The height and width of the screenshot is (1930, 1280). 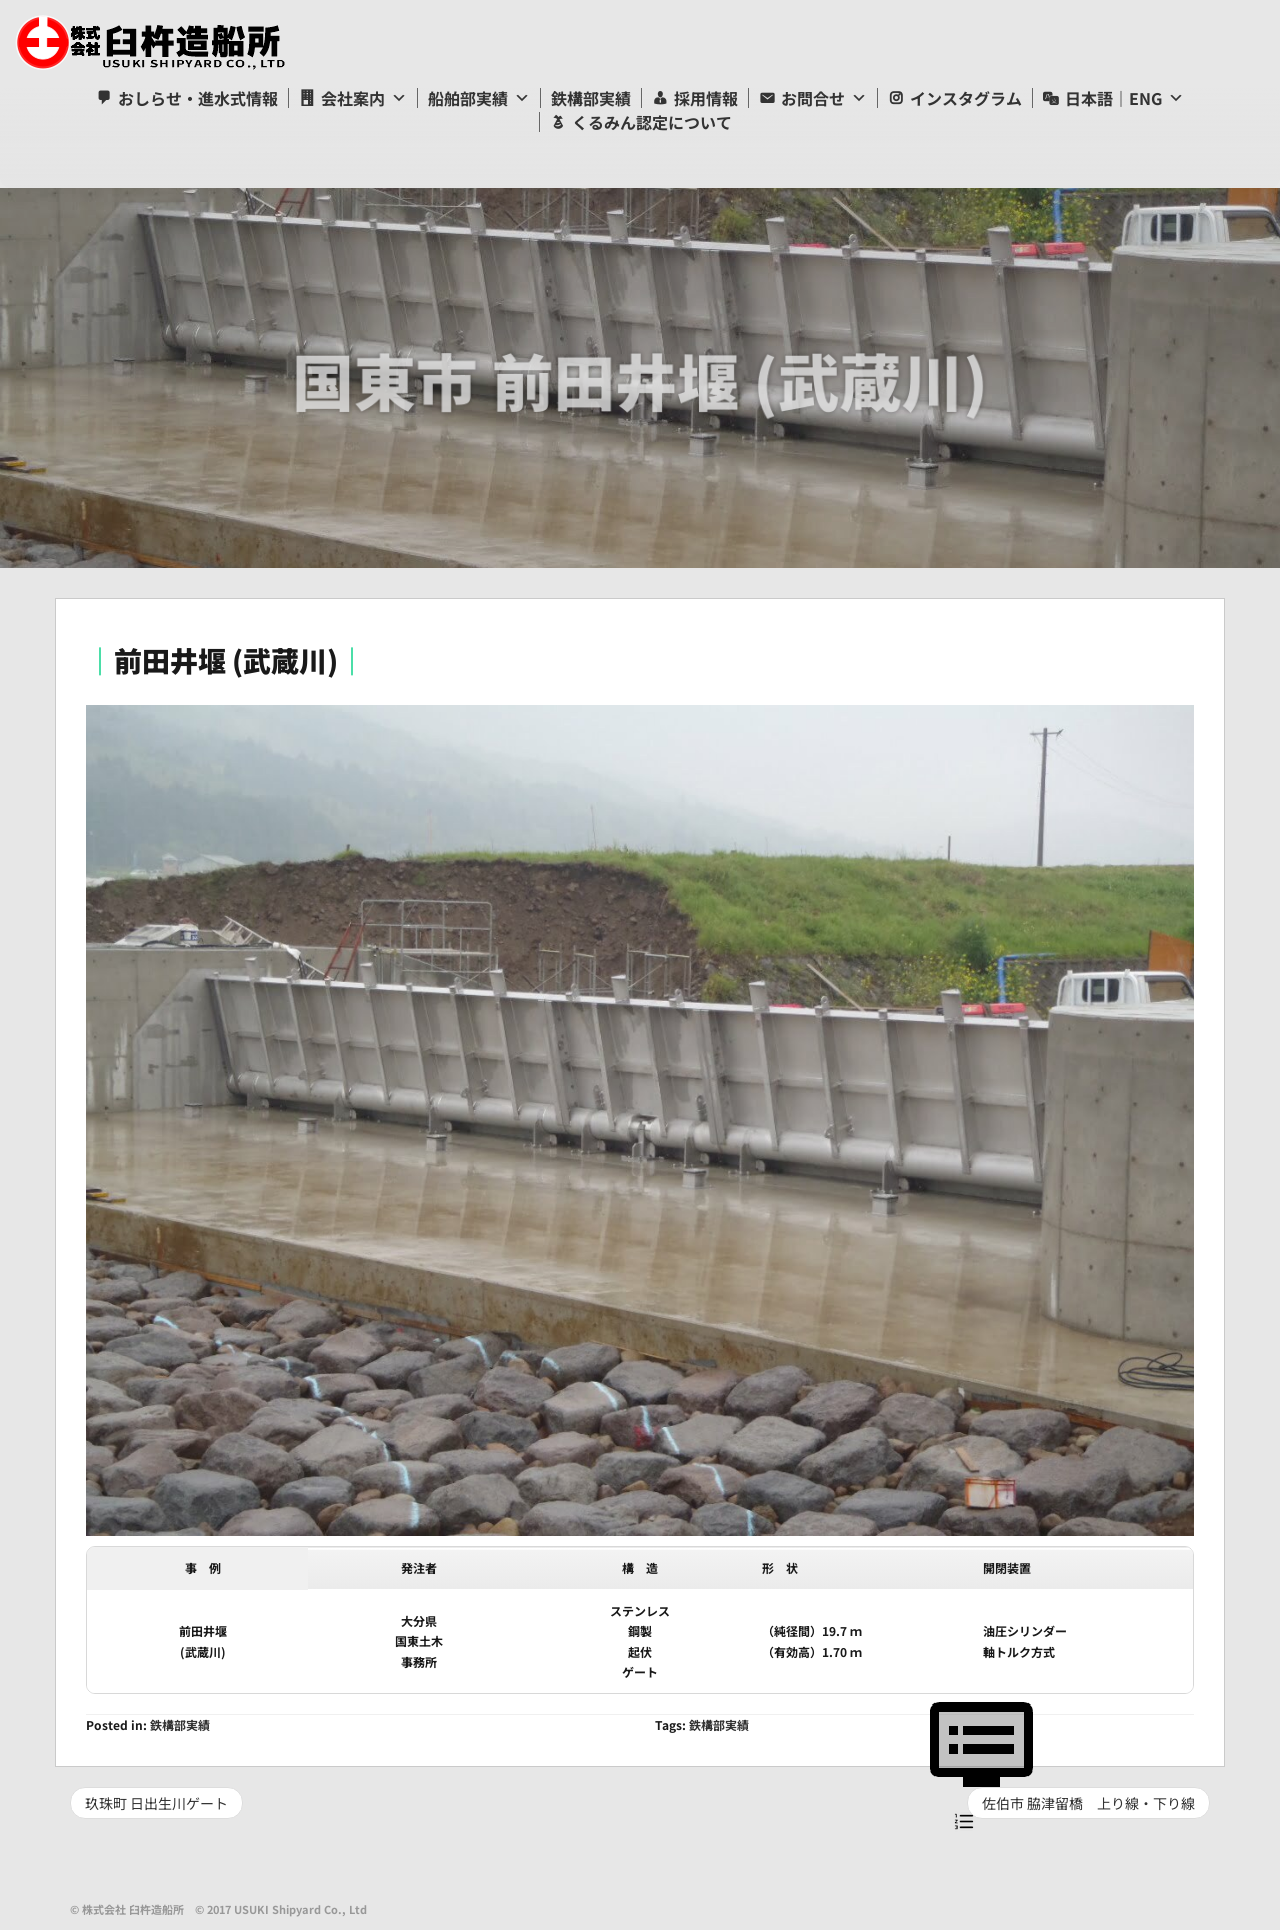 I want to click on create a numbered list, so click(x=964, y=1821).